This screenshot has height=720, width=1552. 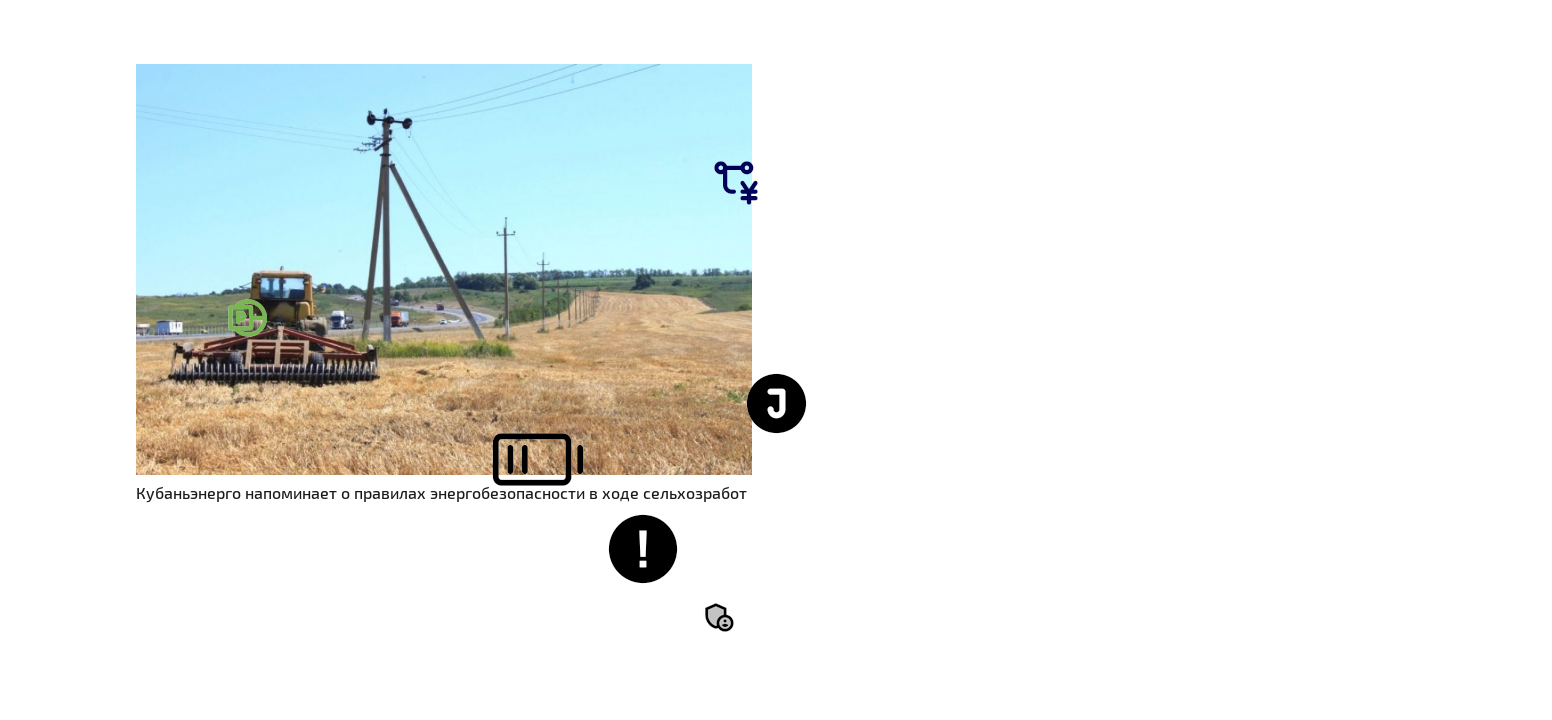 What do you see at coordinates (776, 403) in the screenshot?
I see `indicates an item or contact starting with the letter J` at bounding box center [776, 403].